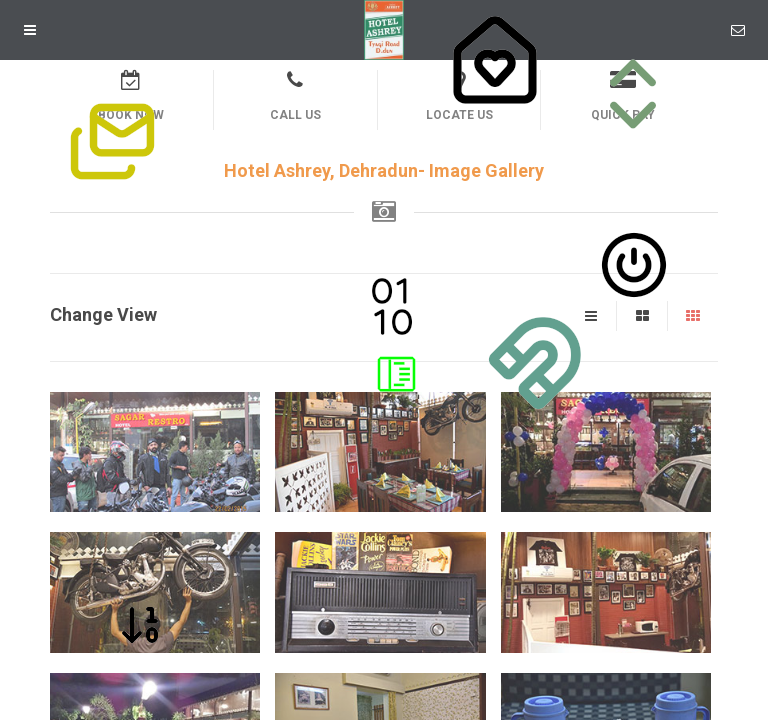 Image resolution: width=768 pixels, height=720 pixels. I want to click on turn device on or off, so click(634, 265).